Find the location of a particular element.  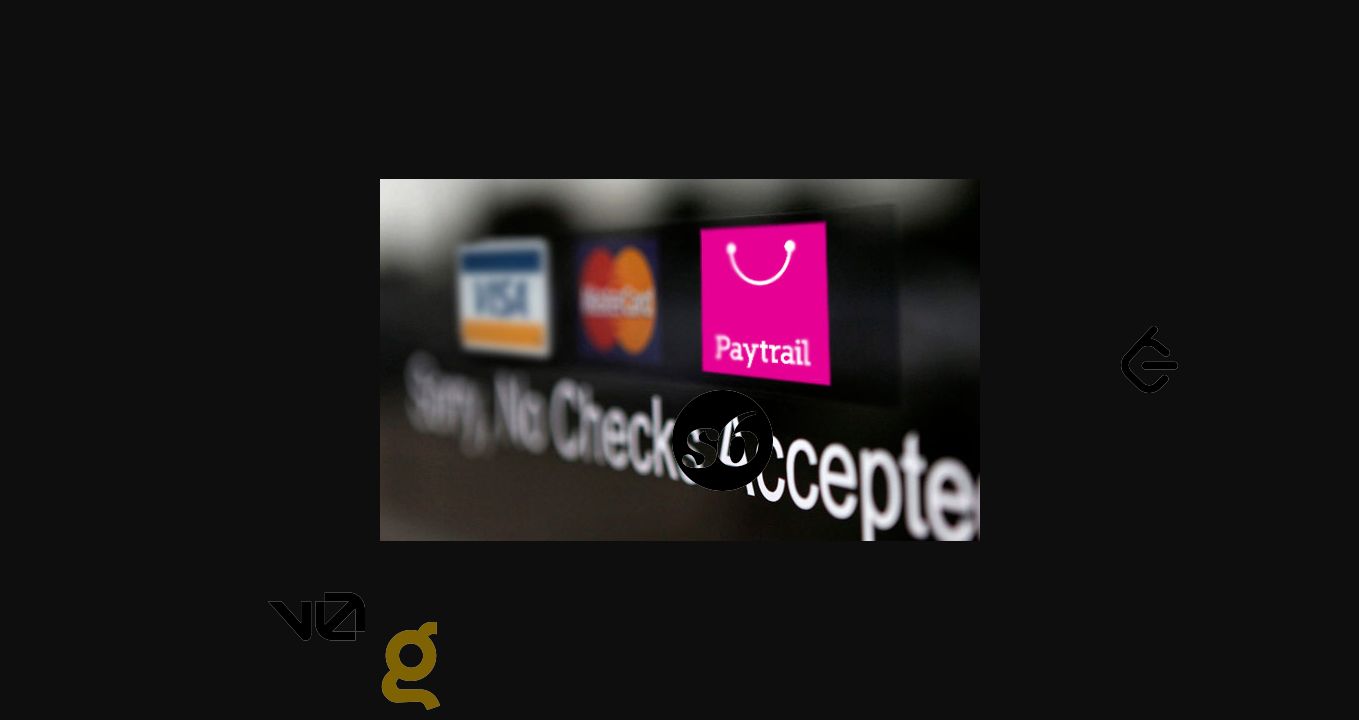

open leetcode app or website is located at coordinates (1149, 359).